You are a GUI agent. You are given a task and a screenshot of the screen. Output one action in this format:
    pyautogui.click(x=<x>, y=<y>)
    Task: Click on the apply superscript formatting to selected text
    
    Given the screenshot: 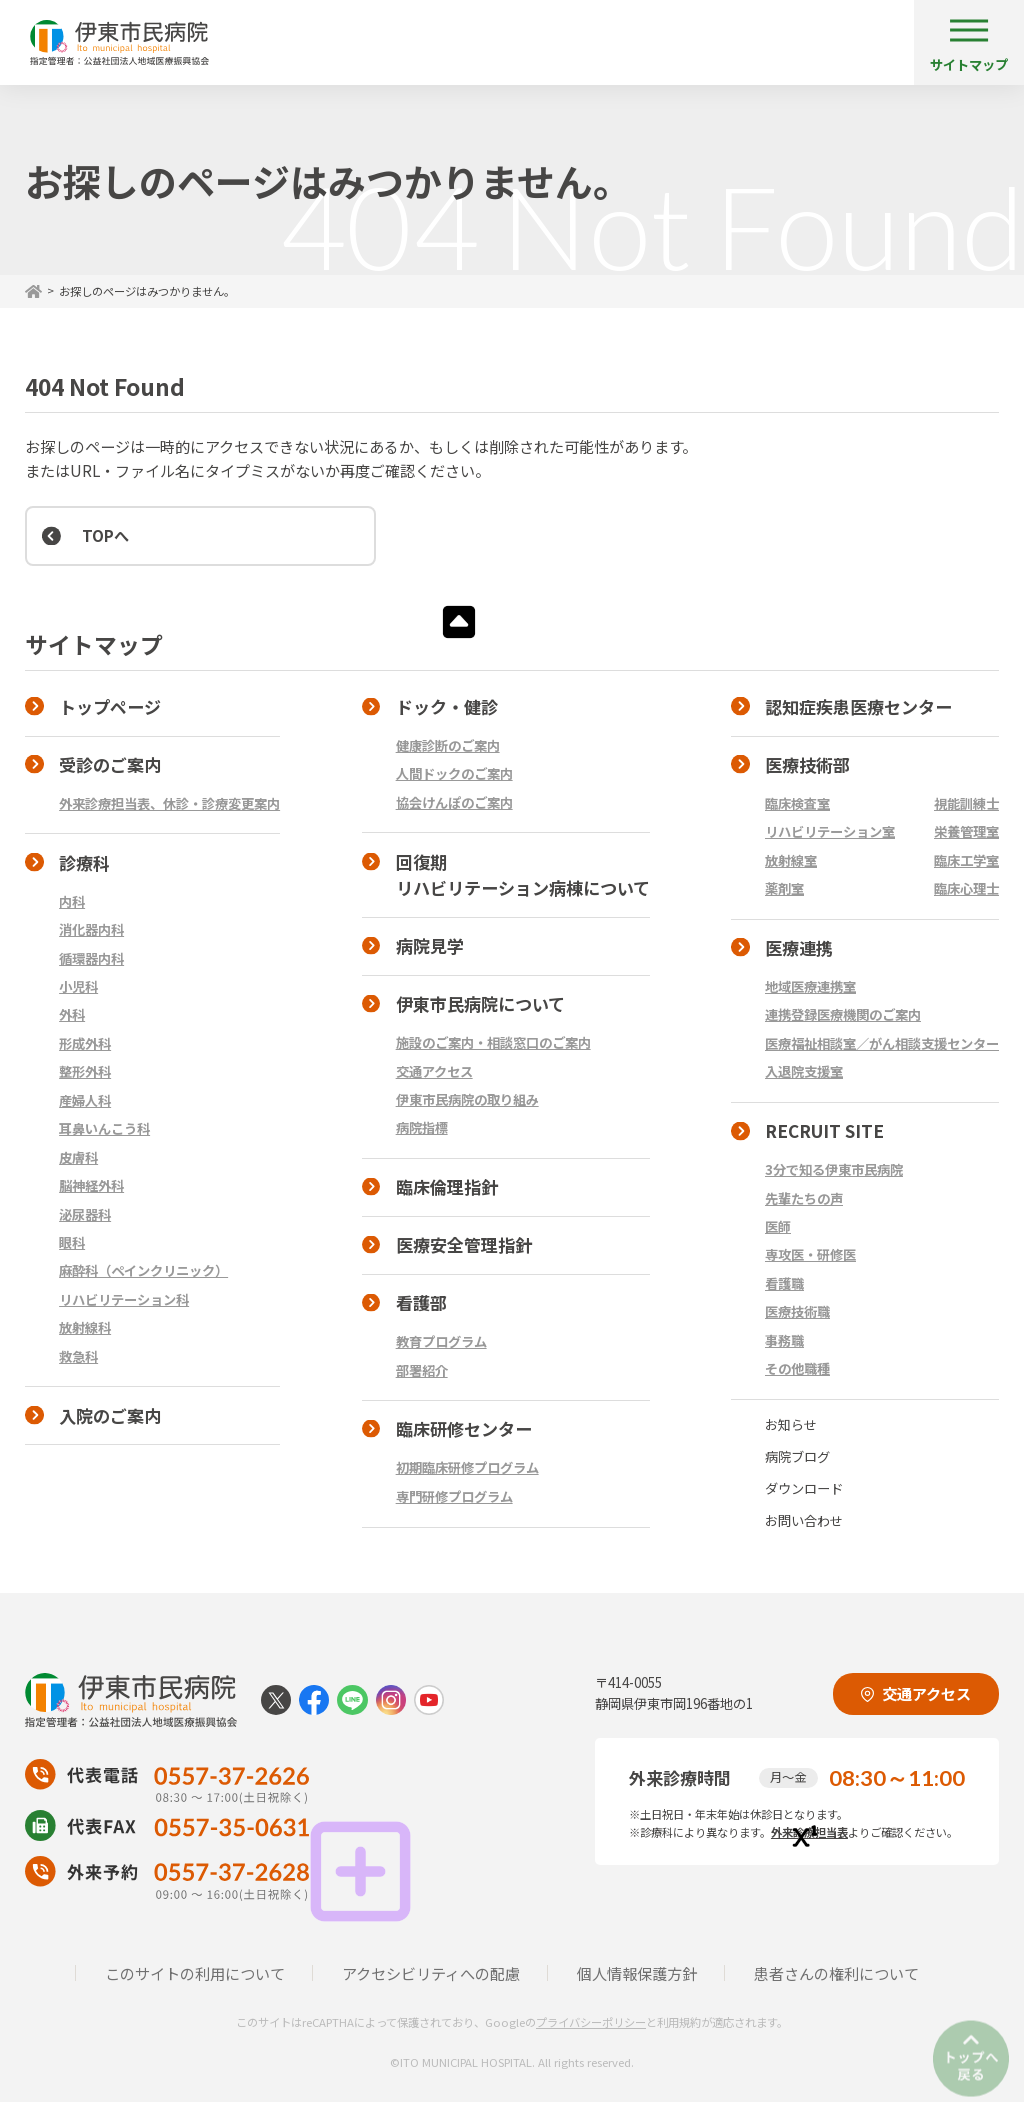 What is the action you would take?
    pyautogui.click(x=803, y=1837)
    